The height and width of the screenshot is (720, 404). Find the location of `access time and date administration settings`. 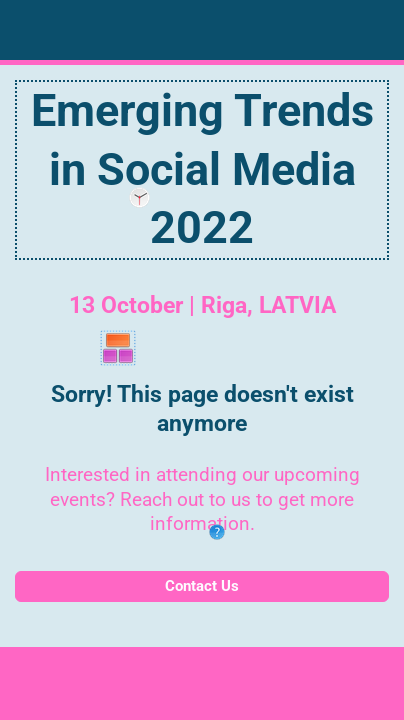

access time and date administration settings is located at coordinates (139, 197).